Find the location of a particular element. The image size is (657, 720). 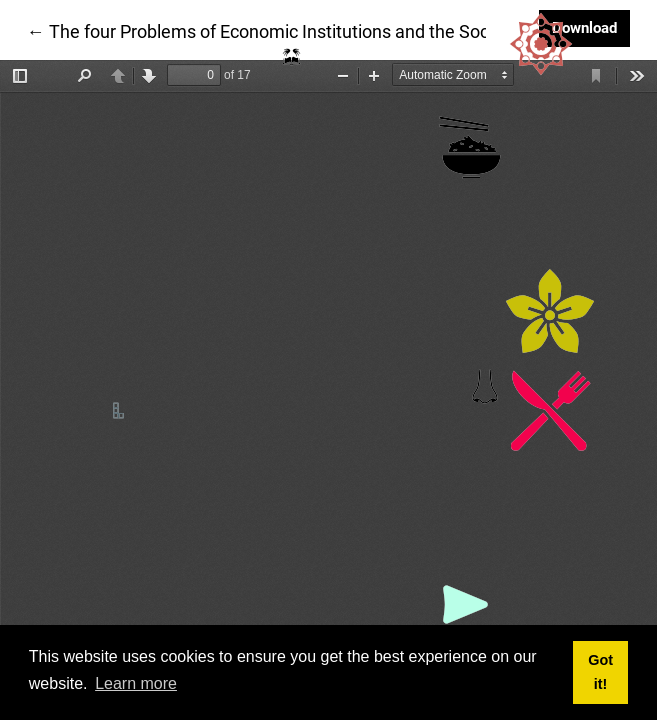

start or resume media playback is located at coordinates (465, 604).